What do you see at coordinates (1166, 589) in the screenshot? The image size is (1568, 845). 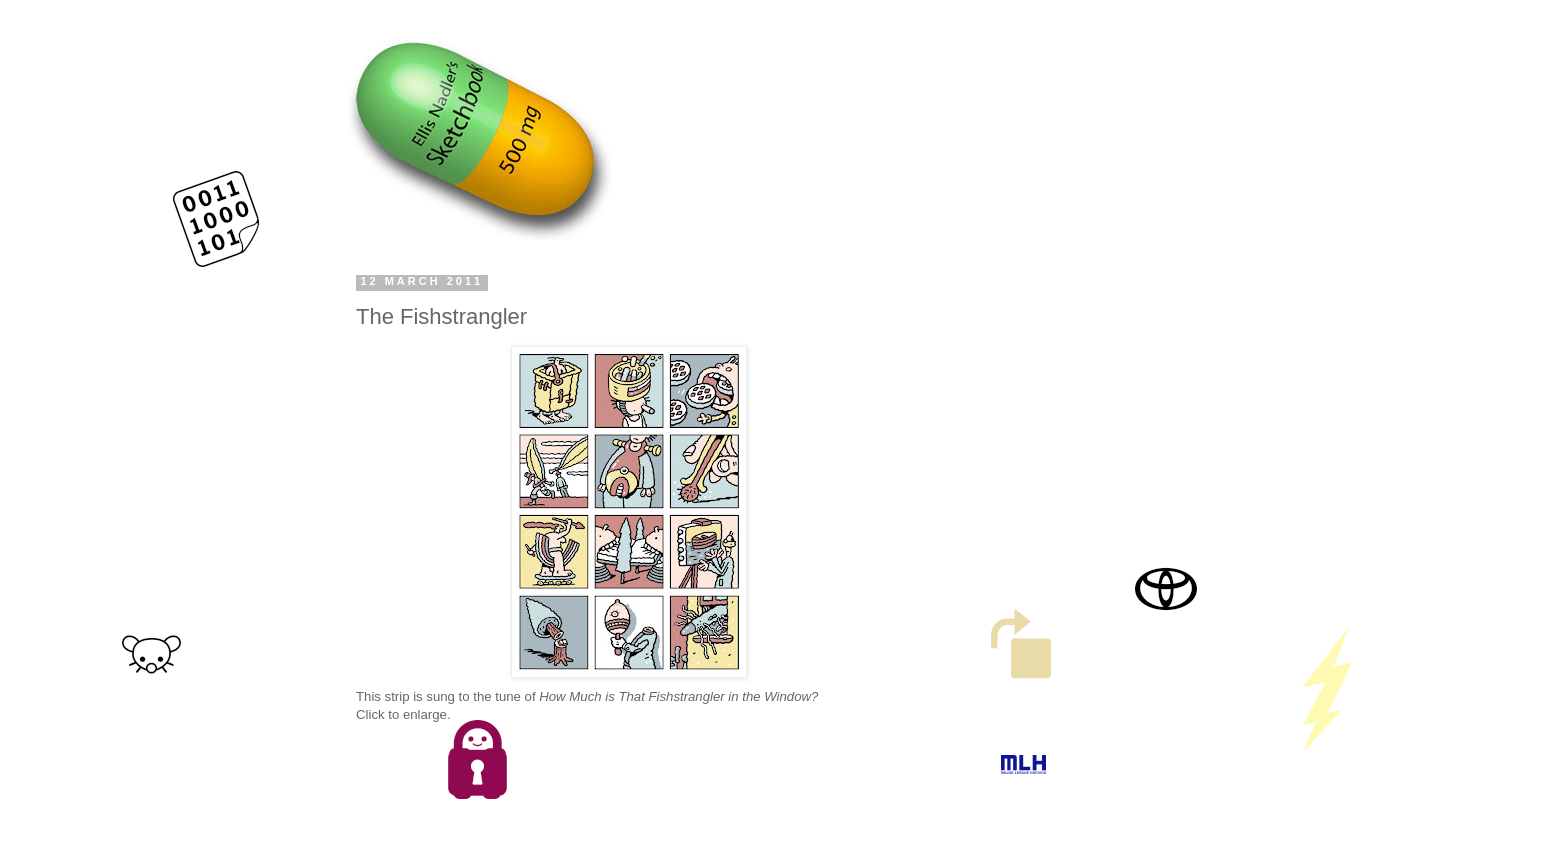 I see `Toyota brand logo` at bounding box center [1166, 589].